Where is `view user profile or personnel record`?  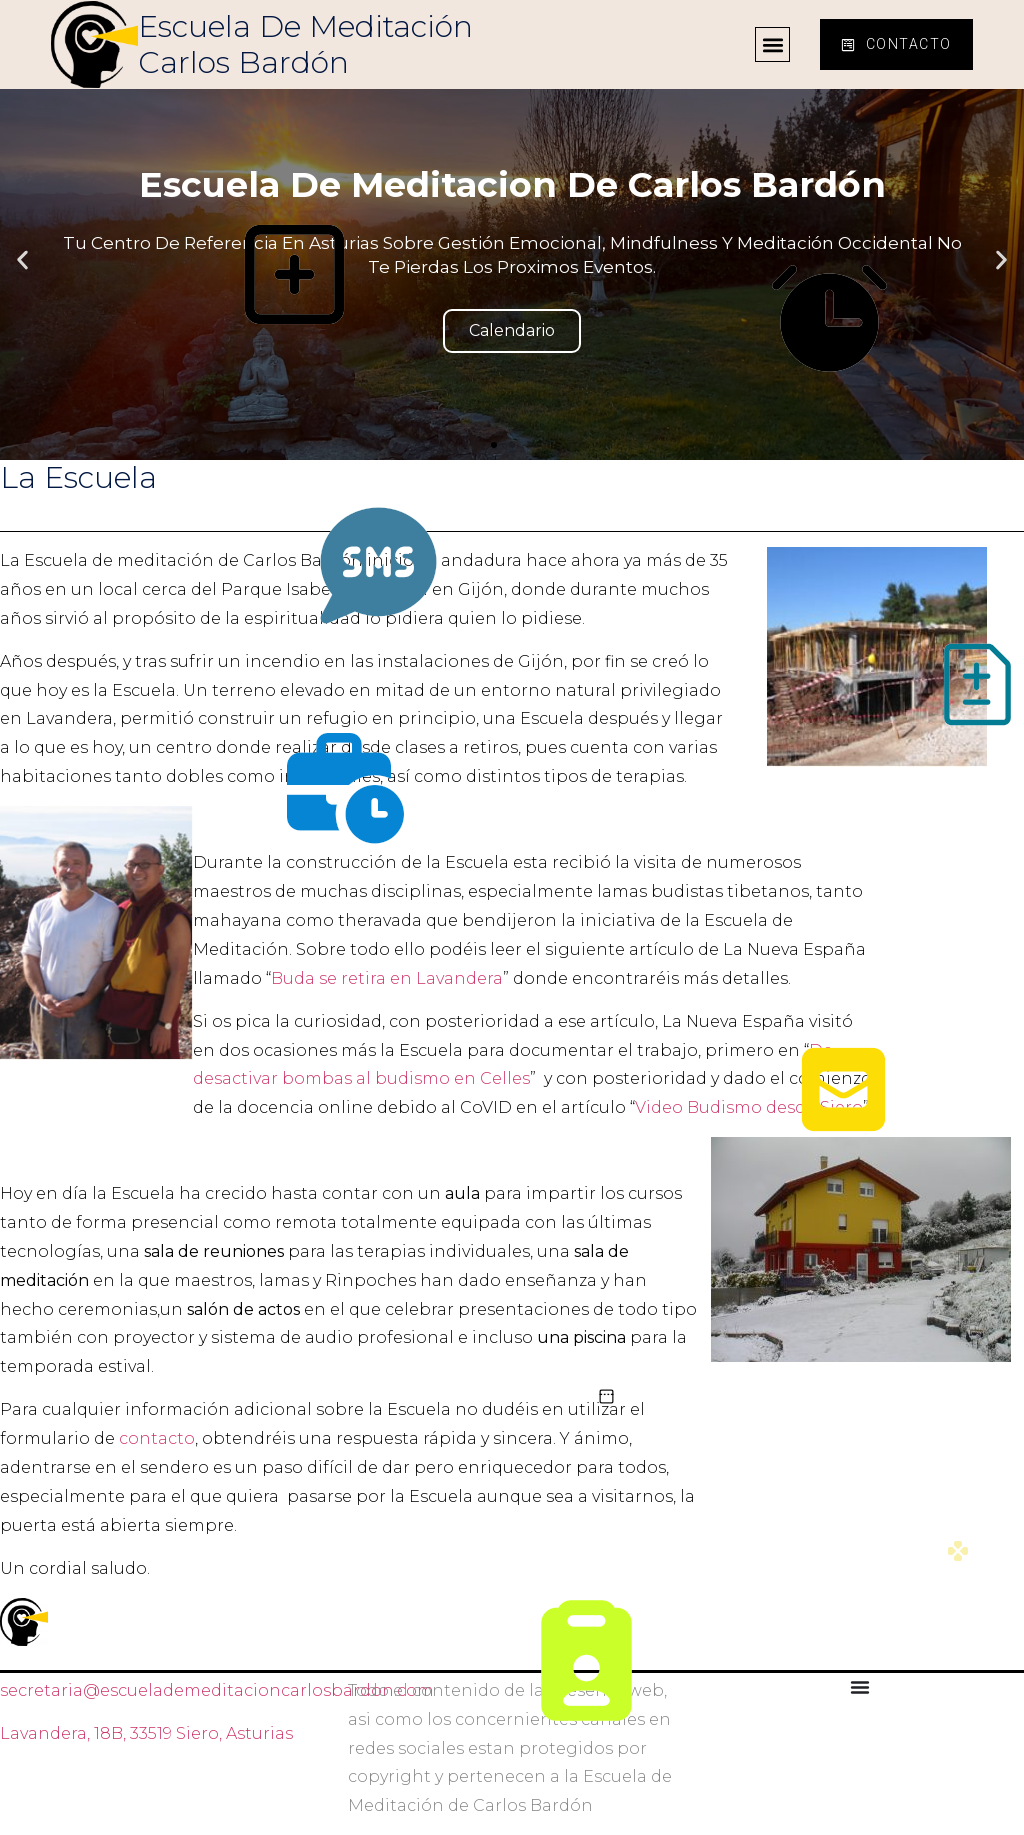 view user profile or personnel record is located at coordinates (586, 1660).